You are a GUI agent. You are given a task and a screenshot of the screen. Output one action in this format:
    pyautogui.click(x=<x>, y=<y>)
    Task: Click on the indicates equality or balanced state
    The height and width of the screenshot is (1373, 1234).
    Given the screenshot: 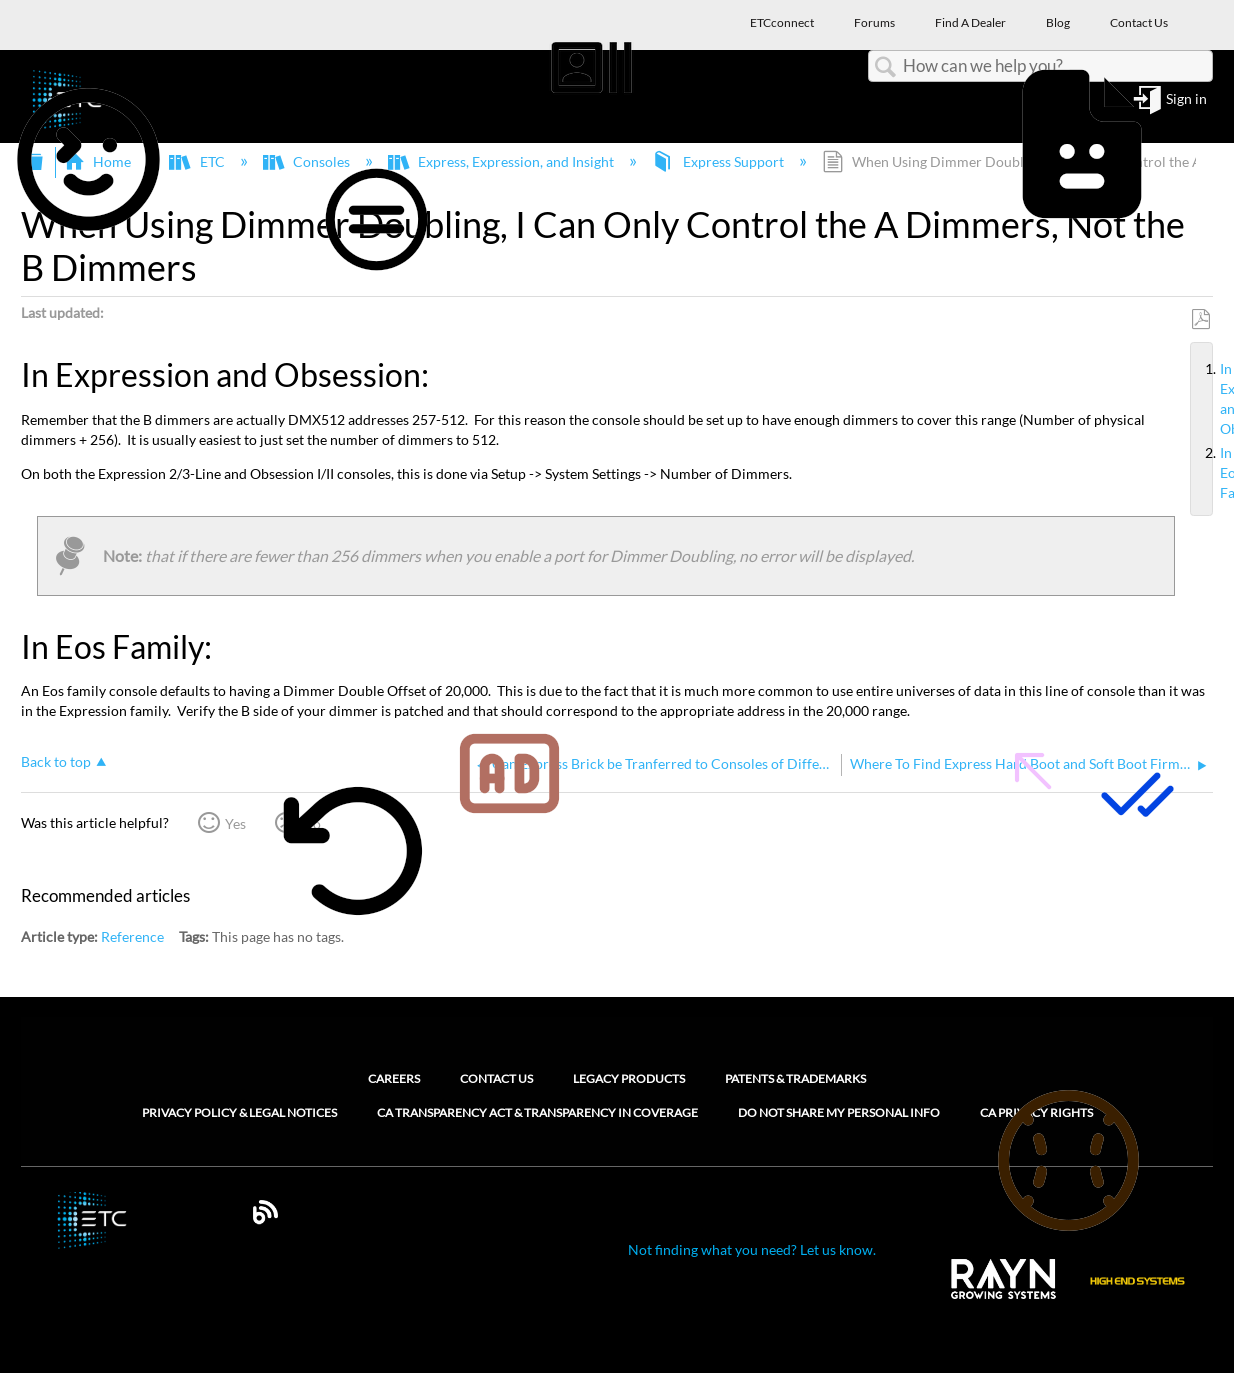 What is the action you would take?
    pyautogui.click(x=376, y=219)
    